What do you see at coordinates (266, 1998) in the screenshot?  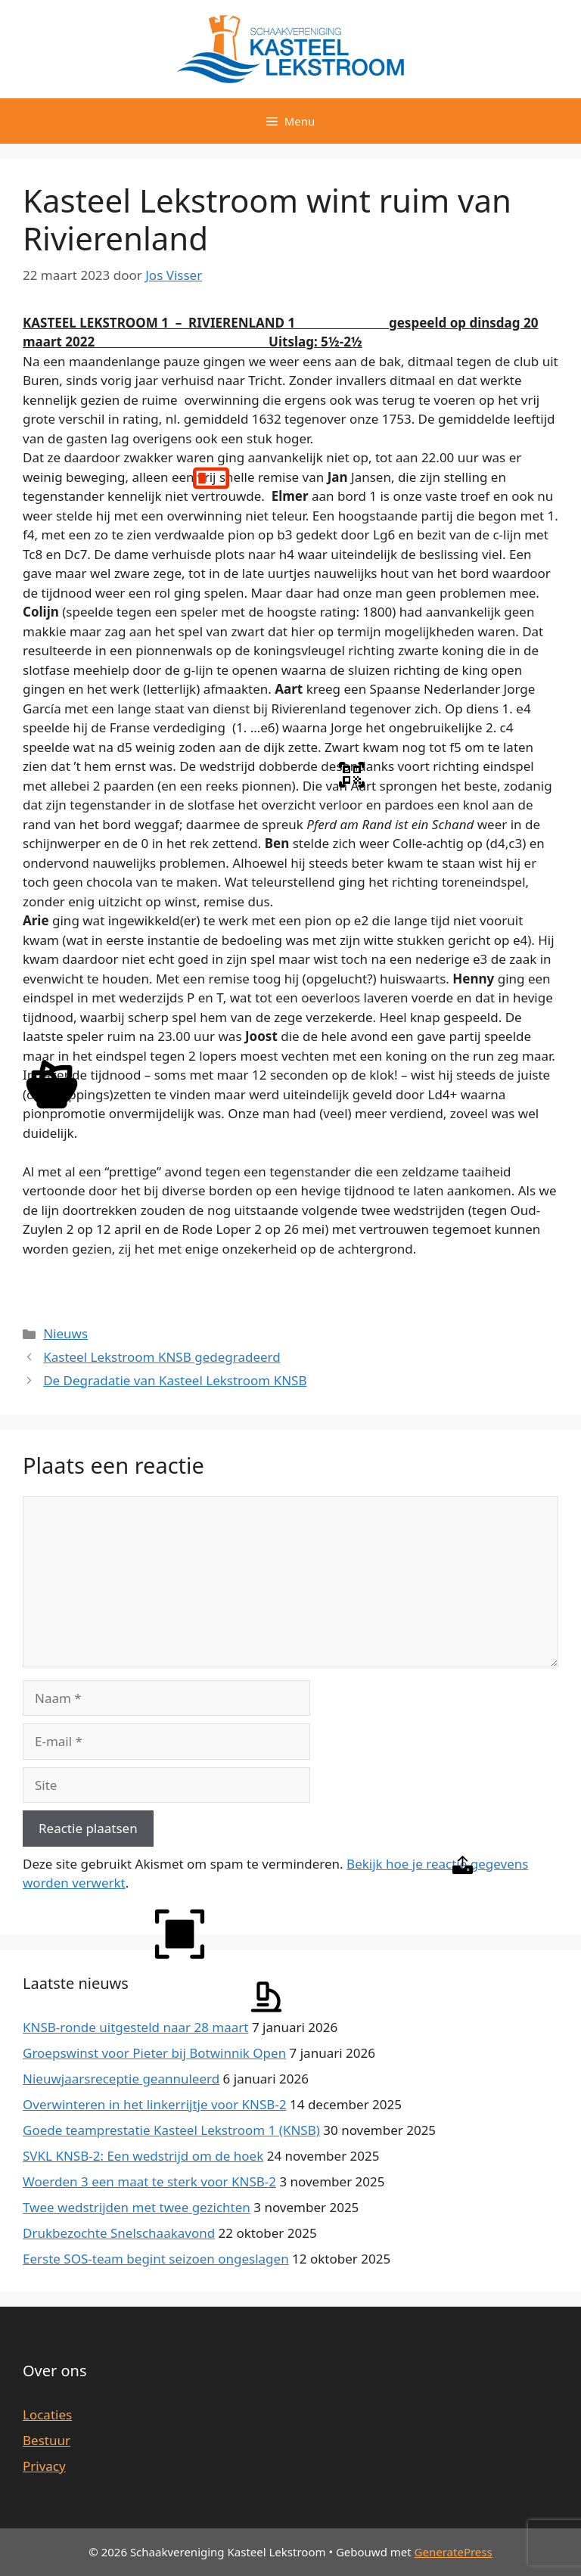 I see `access research or laboratory tools` at bounding box center [266, 1998].